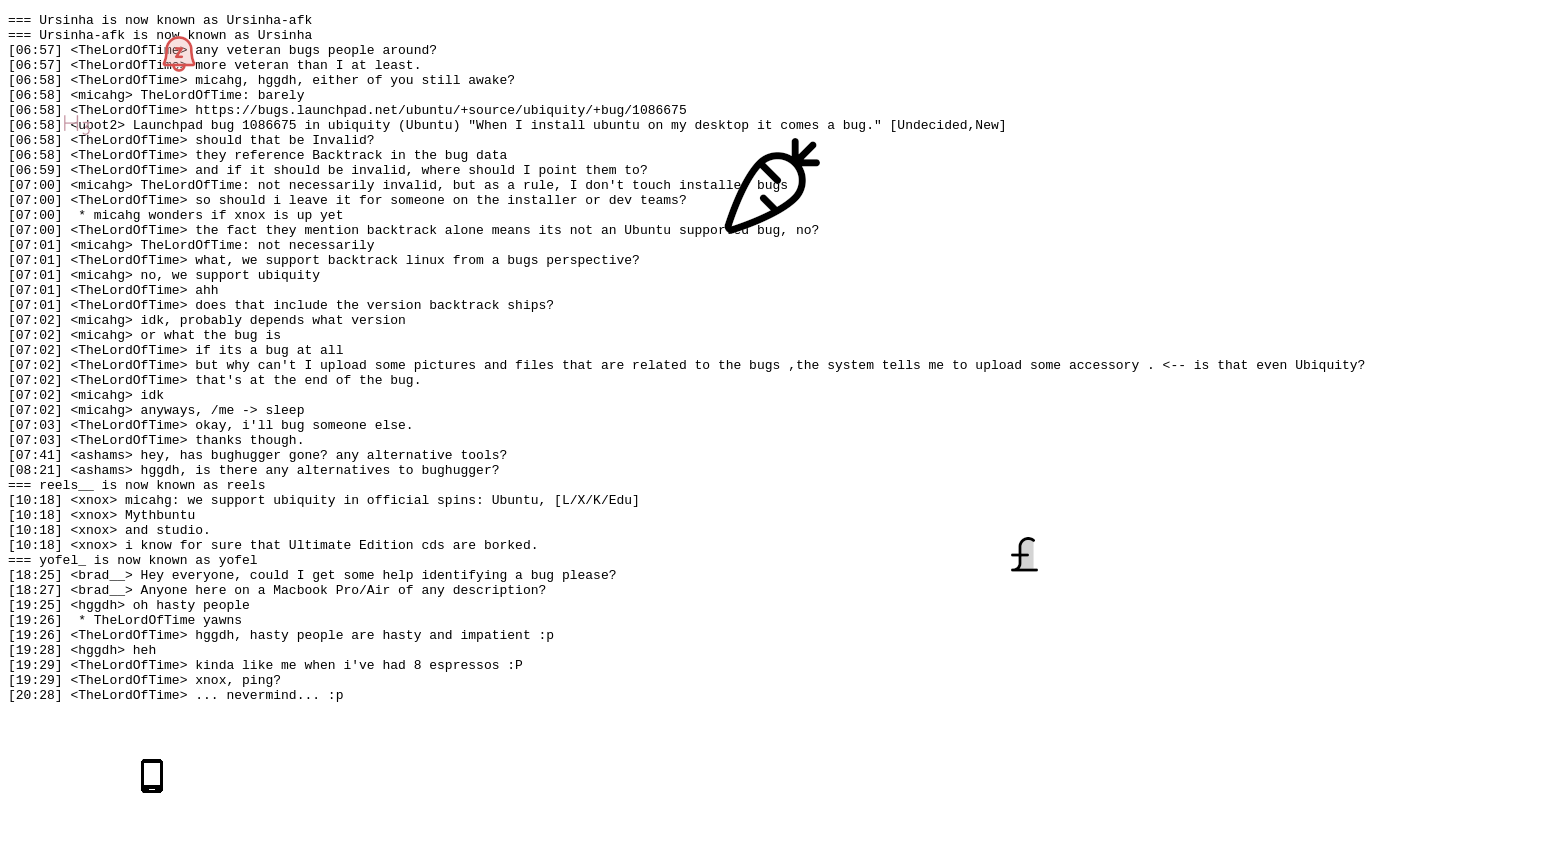 The height and width of the screenshot is (854, 1568). What do you see at coordinates (1026, 555) in the screenshot?
I see `view prices in british pounds` at bounding box center [1026, 555].